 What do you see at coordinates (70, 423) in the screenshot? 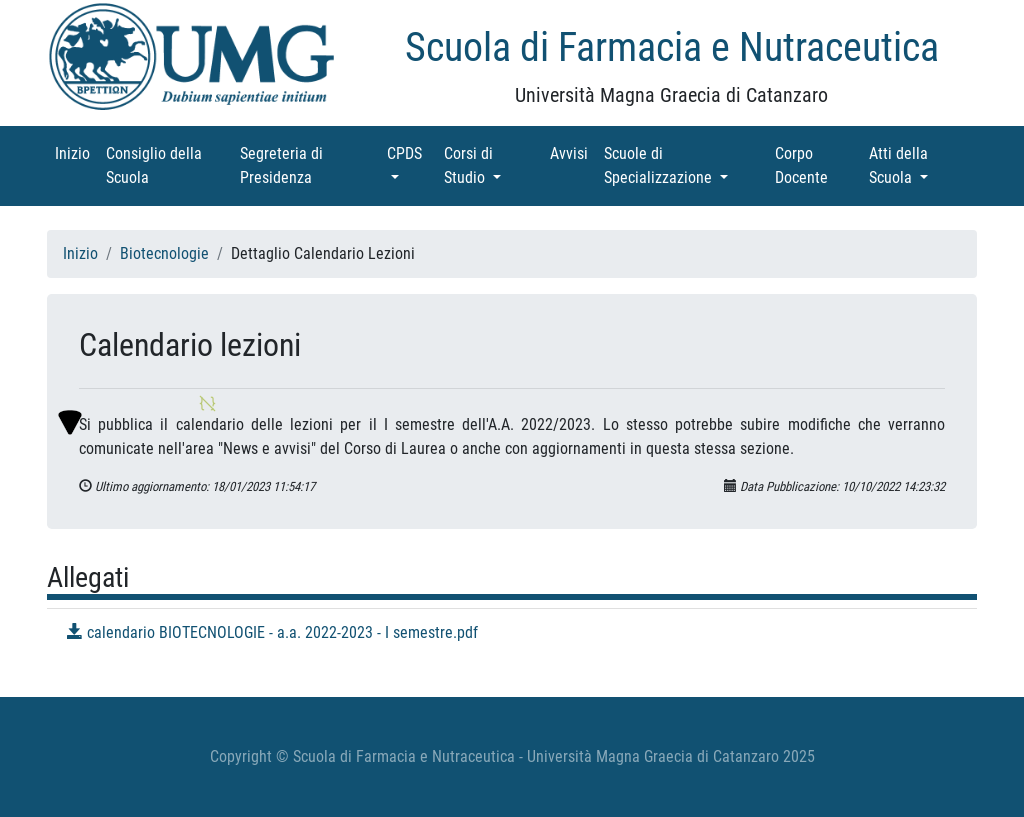
I see `filter or sort content` at bounding box center [70, 423].